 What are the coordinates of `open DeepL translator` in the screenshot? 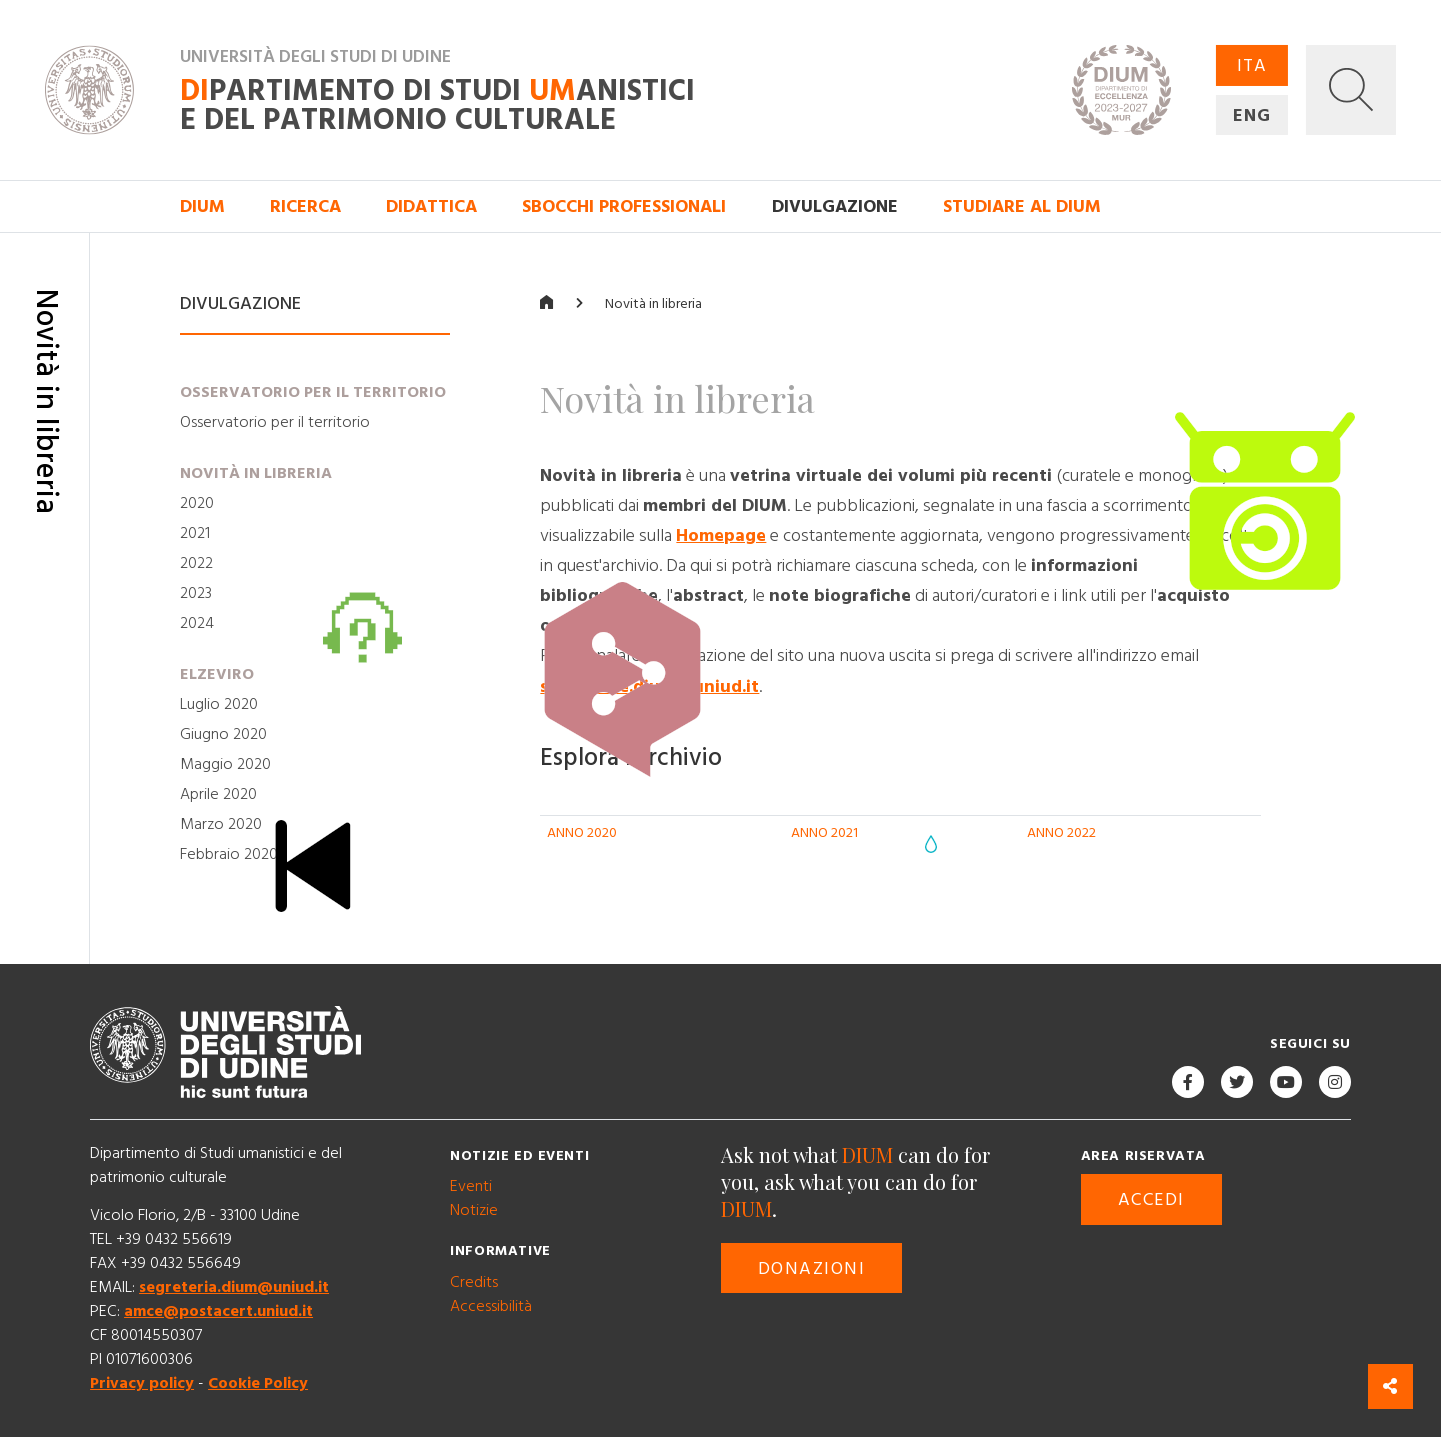 It's located at (622, 679).